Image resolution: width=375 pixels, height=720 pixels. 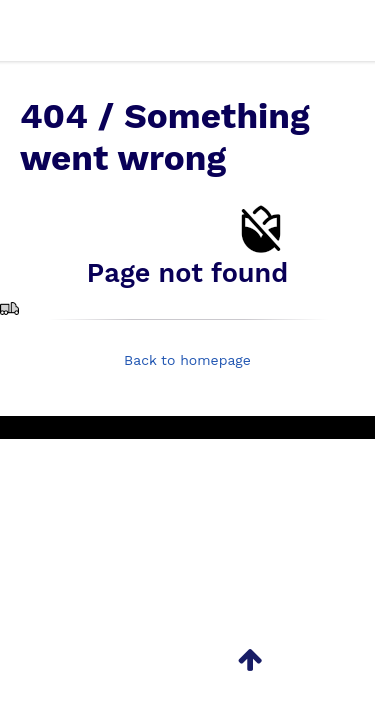 I want to click on track shipment or delivery status, so click(x=9, y=308).